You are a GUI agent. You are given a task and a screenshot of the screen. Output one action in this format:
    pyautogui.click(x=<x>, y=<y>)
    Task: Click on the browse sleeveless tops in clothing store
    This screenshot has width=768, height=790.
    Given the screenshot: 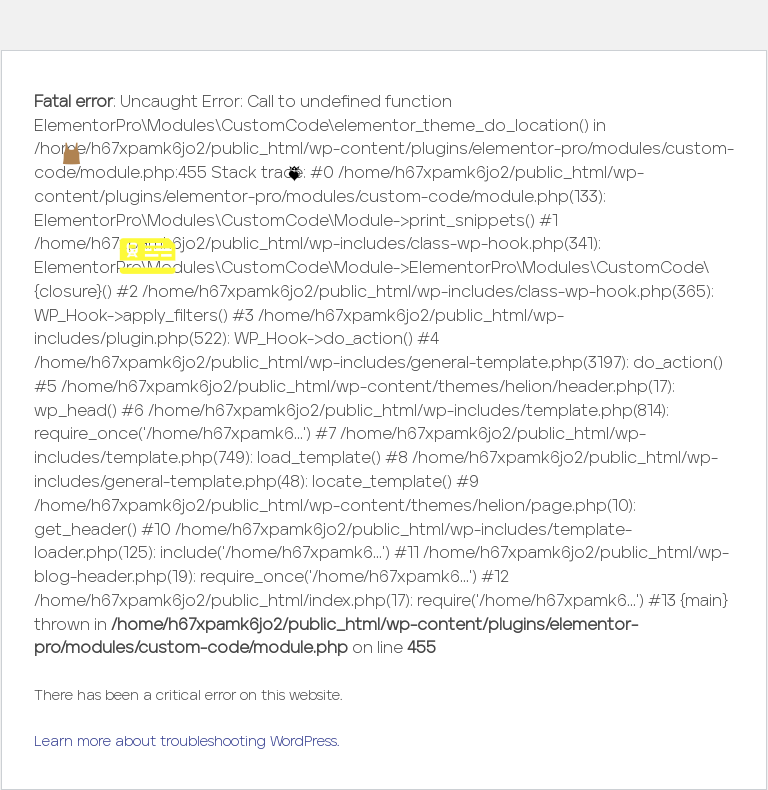 What is the action you would take?
    pyautogui.click(x=71, y=153)
    